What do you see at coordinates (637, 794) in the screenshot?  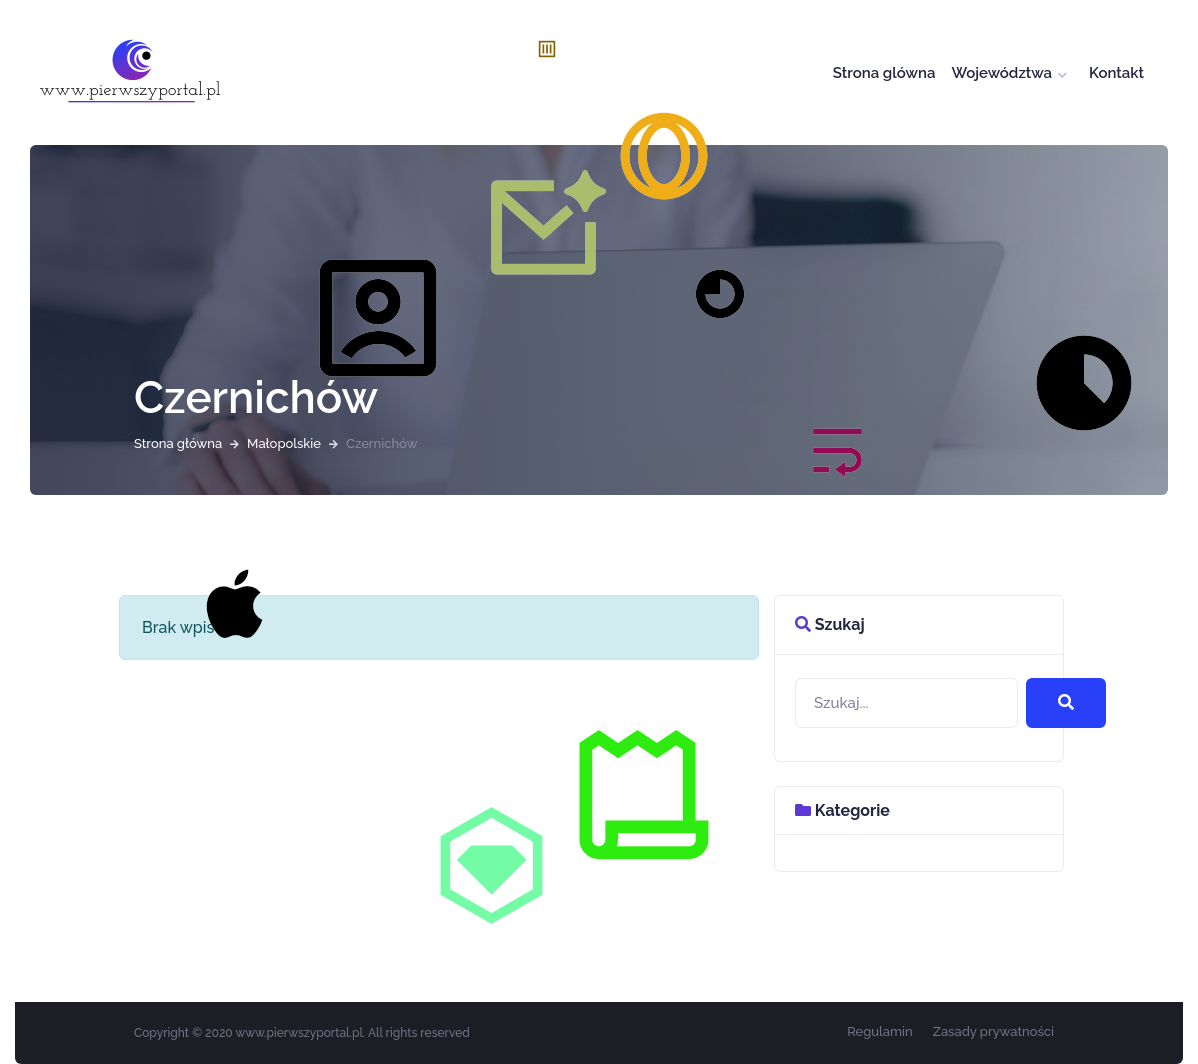 I see `view receipt or transaction history` at bounding box center [637, 794].